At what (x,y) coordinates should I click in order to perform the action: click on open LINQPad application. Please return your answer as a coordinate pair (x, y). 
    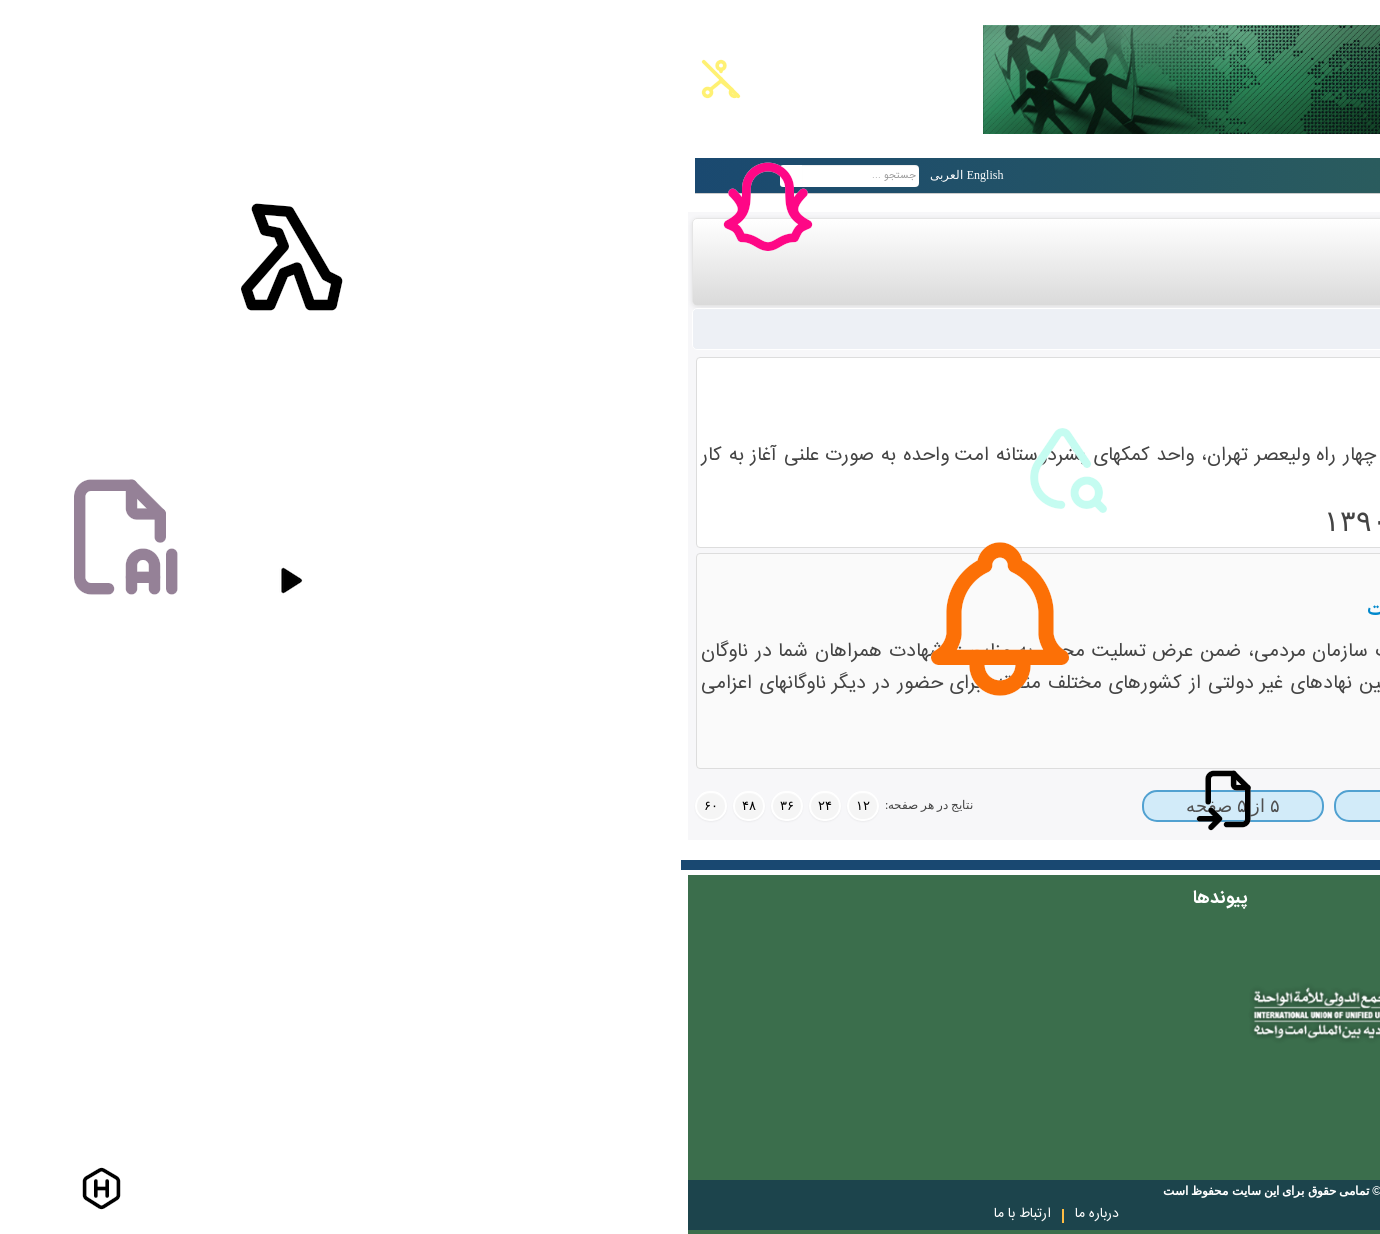
    Looking at the image, I should click on (289, 257).